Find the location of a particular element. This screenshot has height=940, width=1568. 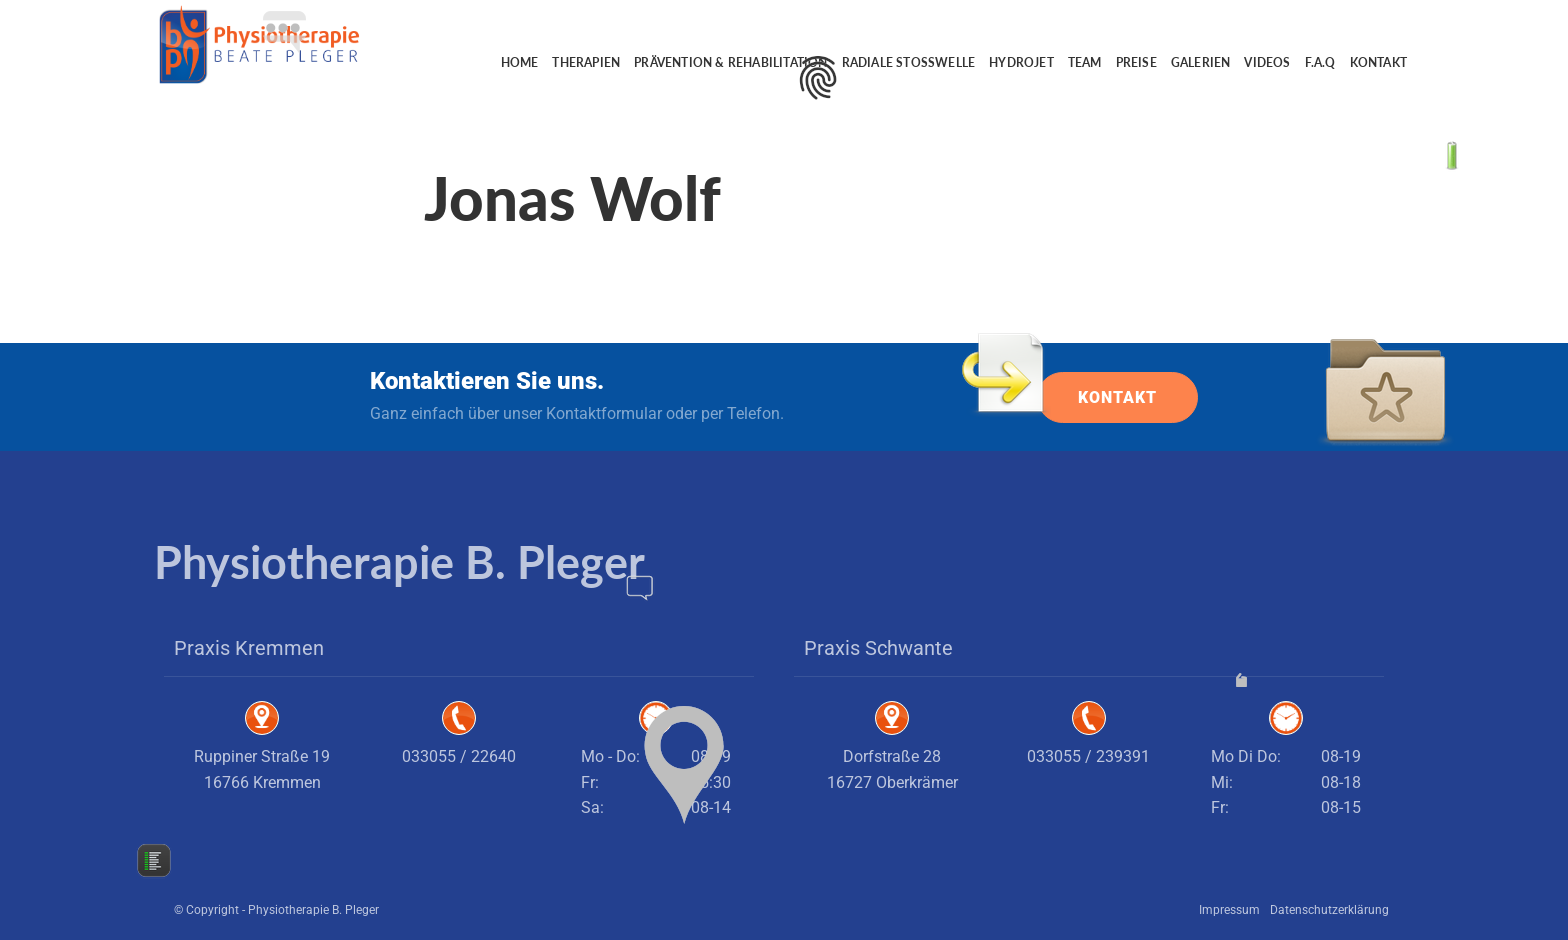

access startup disk and boot preferences is located at coordinates (154, 861).